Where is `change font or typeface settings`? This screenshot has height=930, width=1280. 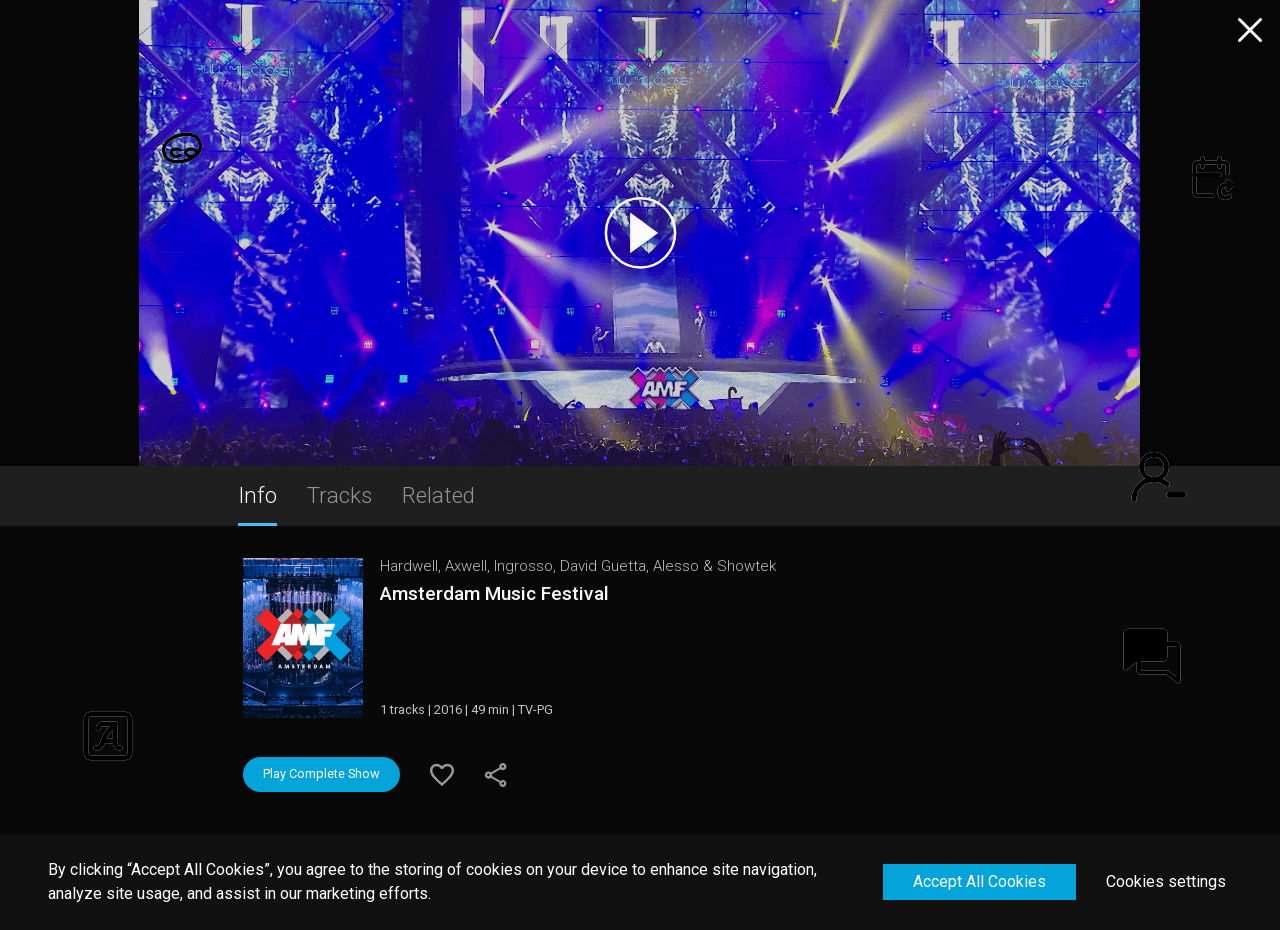 change font or typeface settings is located at coordinates (108, 736).